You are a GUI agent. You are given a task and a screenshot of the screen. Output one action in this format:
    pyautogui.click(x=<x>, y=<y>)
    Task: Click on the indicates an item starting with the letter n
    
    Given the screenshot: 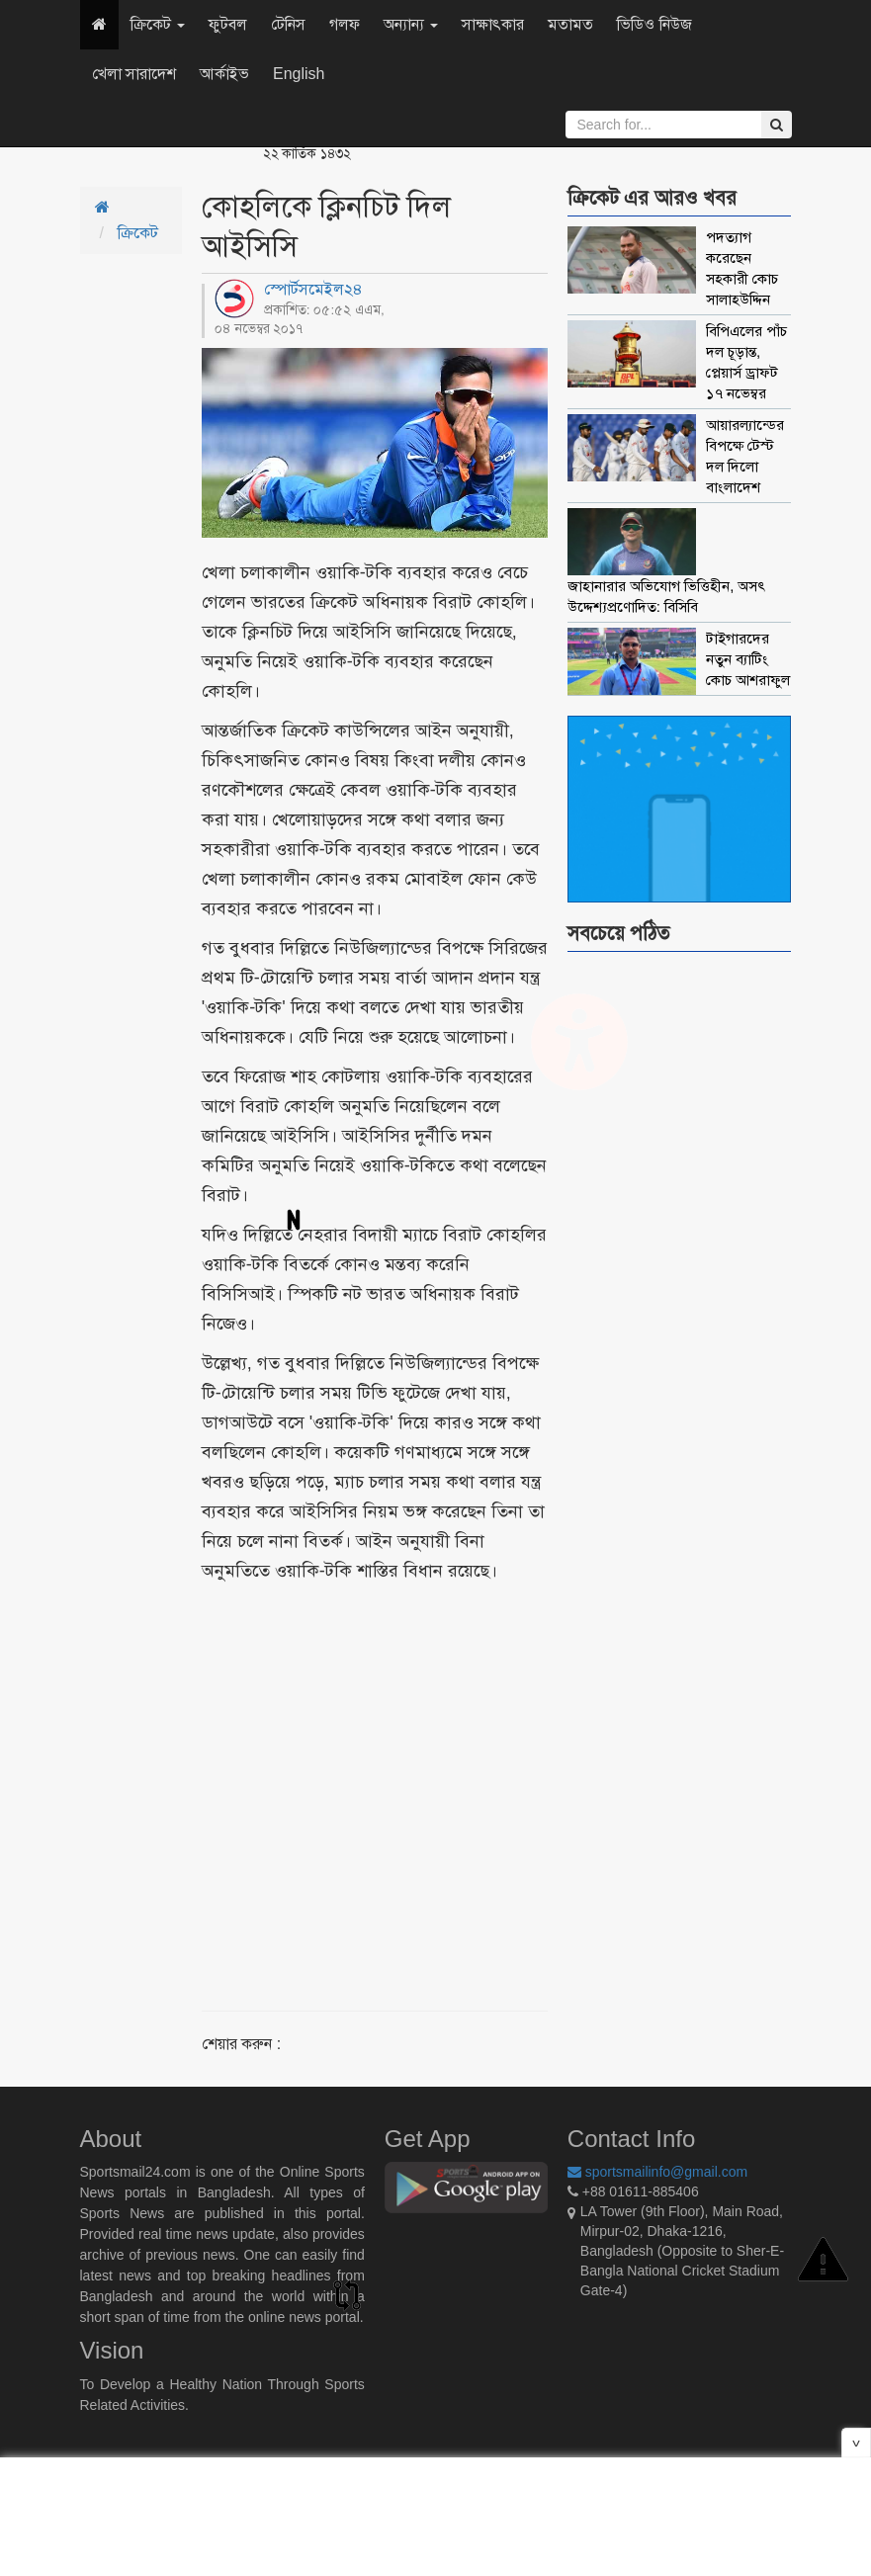 What is the action you would take?
    pyautogui.click(x=294, y=1220)
    